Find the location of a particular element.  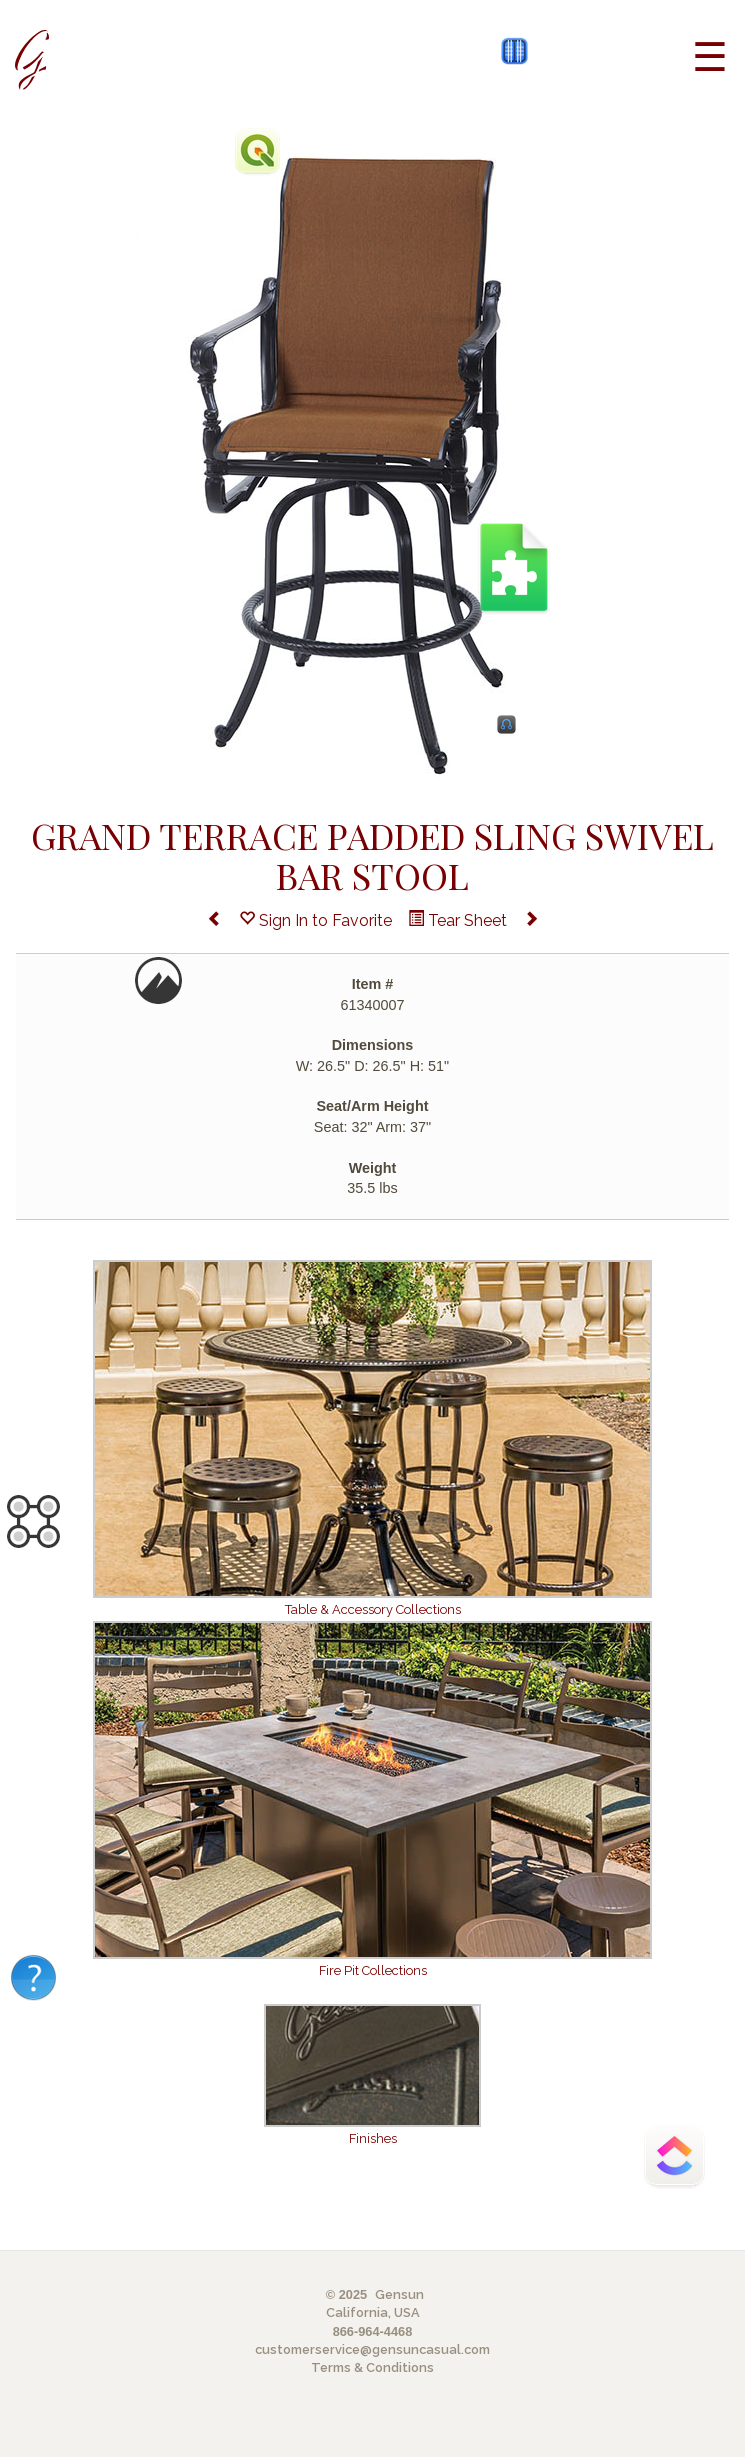

open ClickUp app is located at coordinates (674, 2155).